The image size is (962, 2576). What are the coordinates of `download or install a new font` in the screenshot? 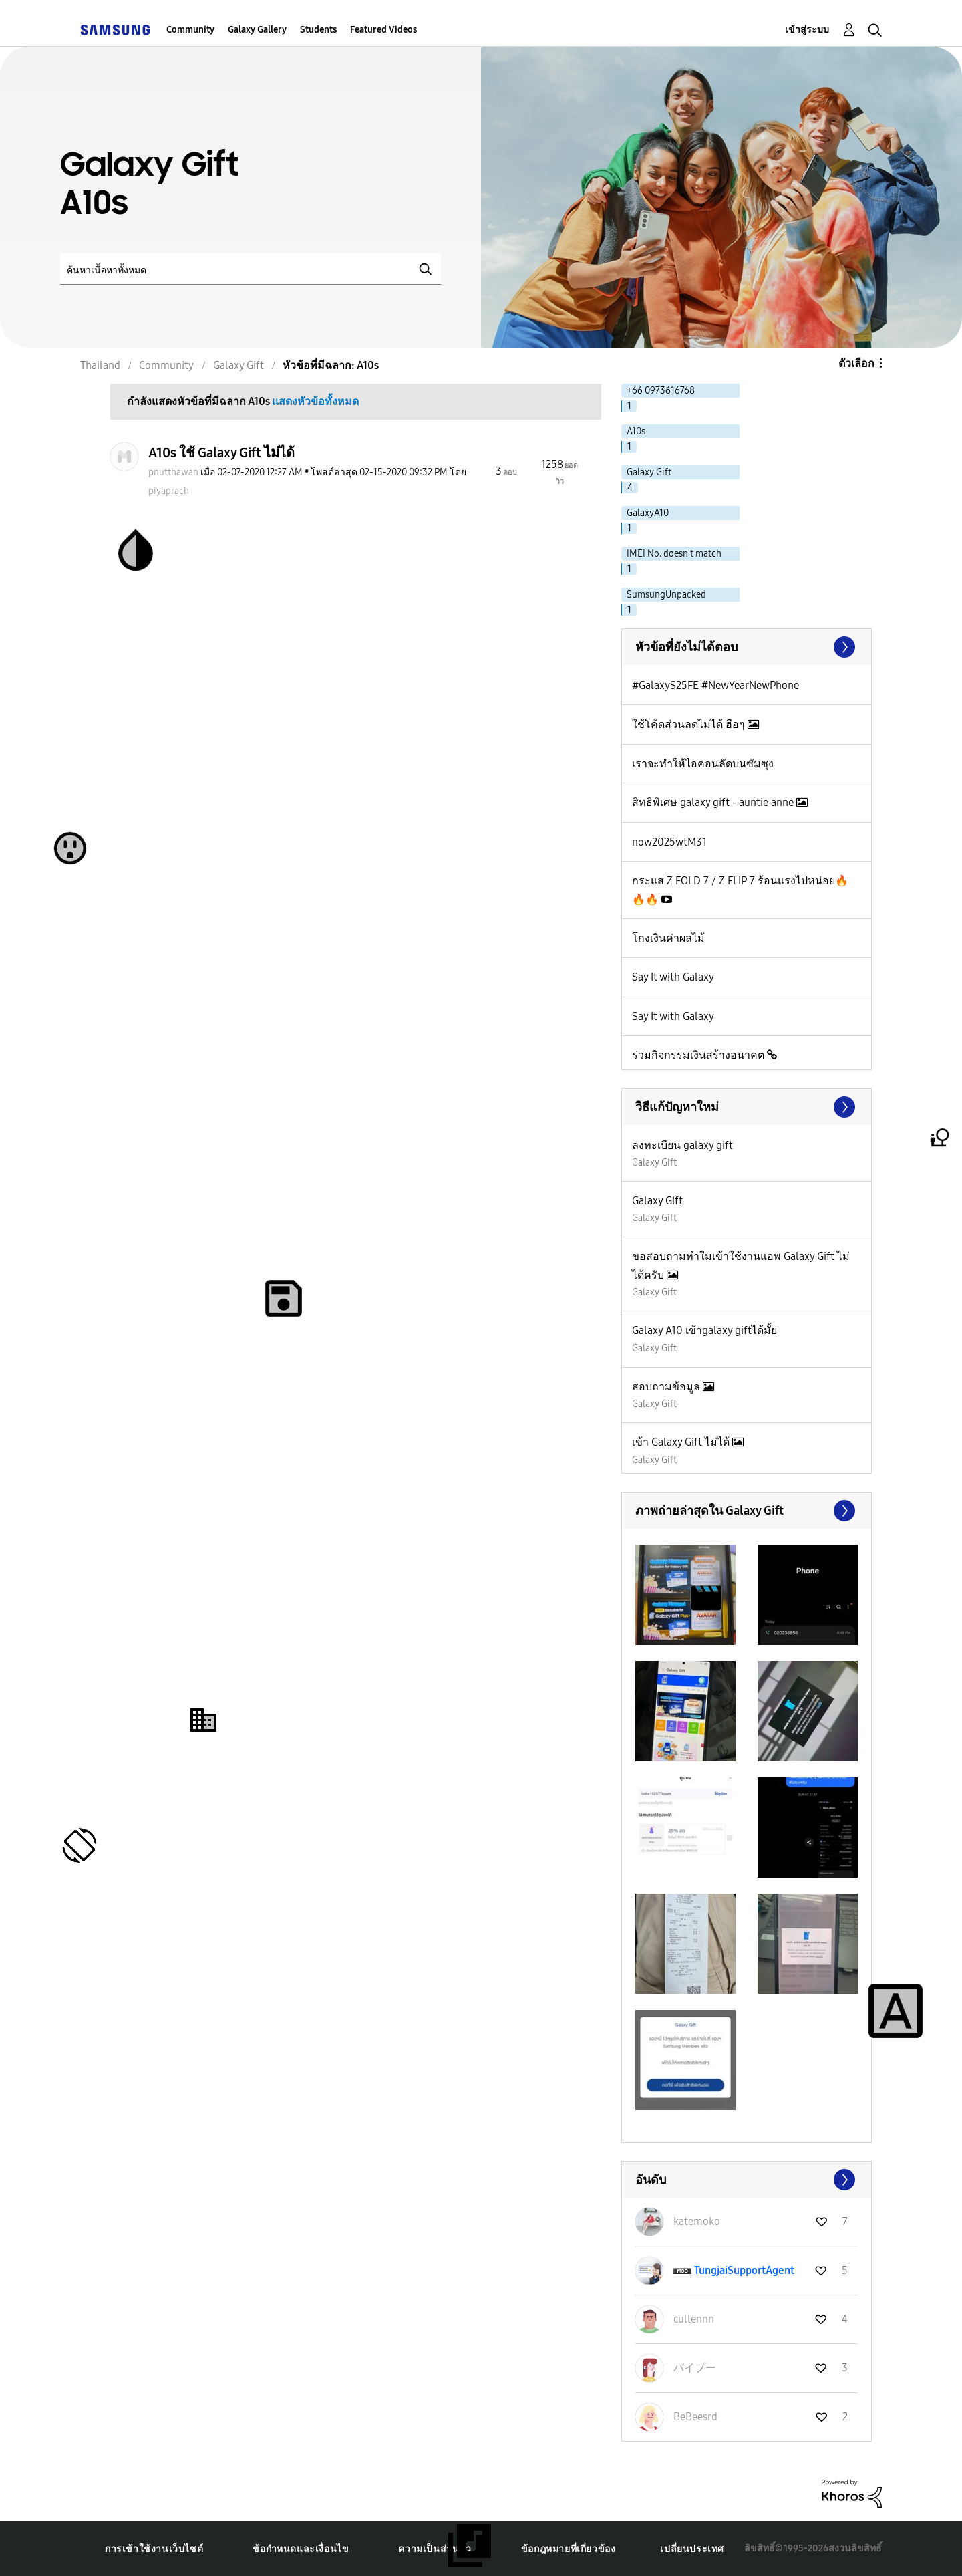 It's located at (895, 2011).